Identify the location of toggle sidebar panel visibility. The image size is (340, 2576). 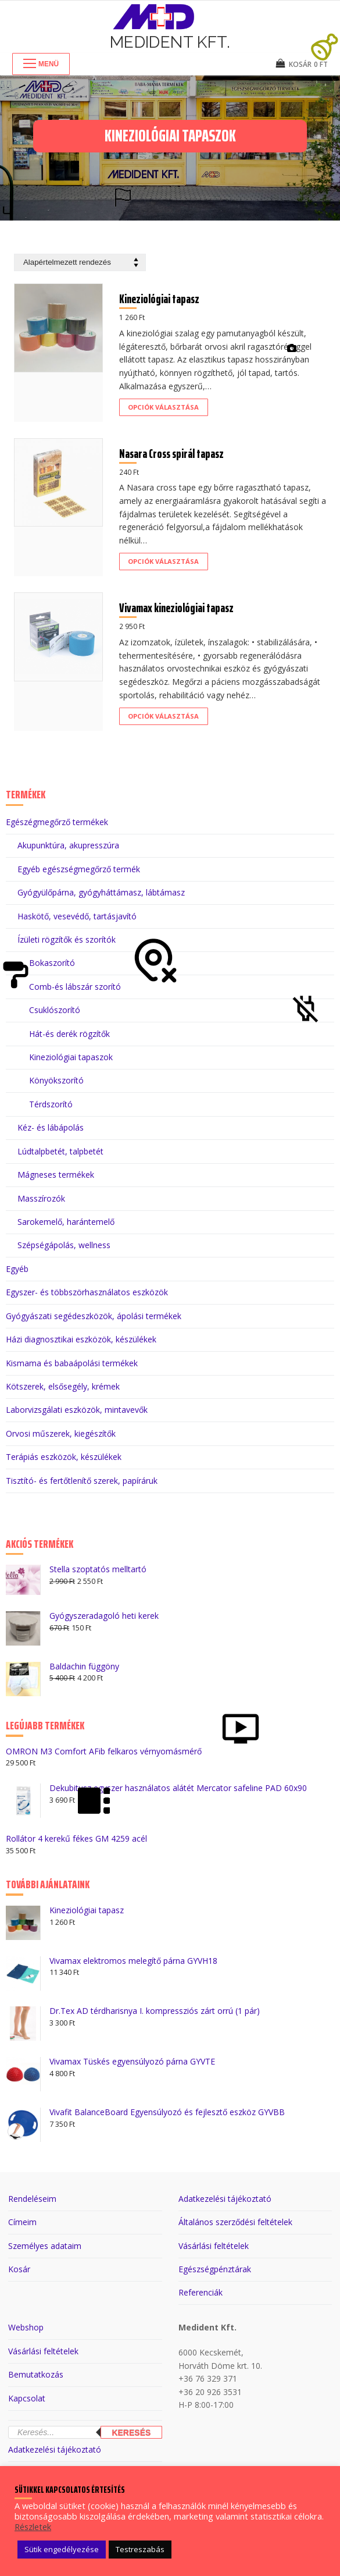
(94, 1800).